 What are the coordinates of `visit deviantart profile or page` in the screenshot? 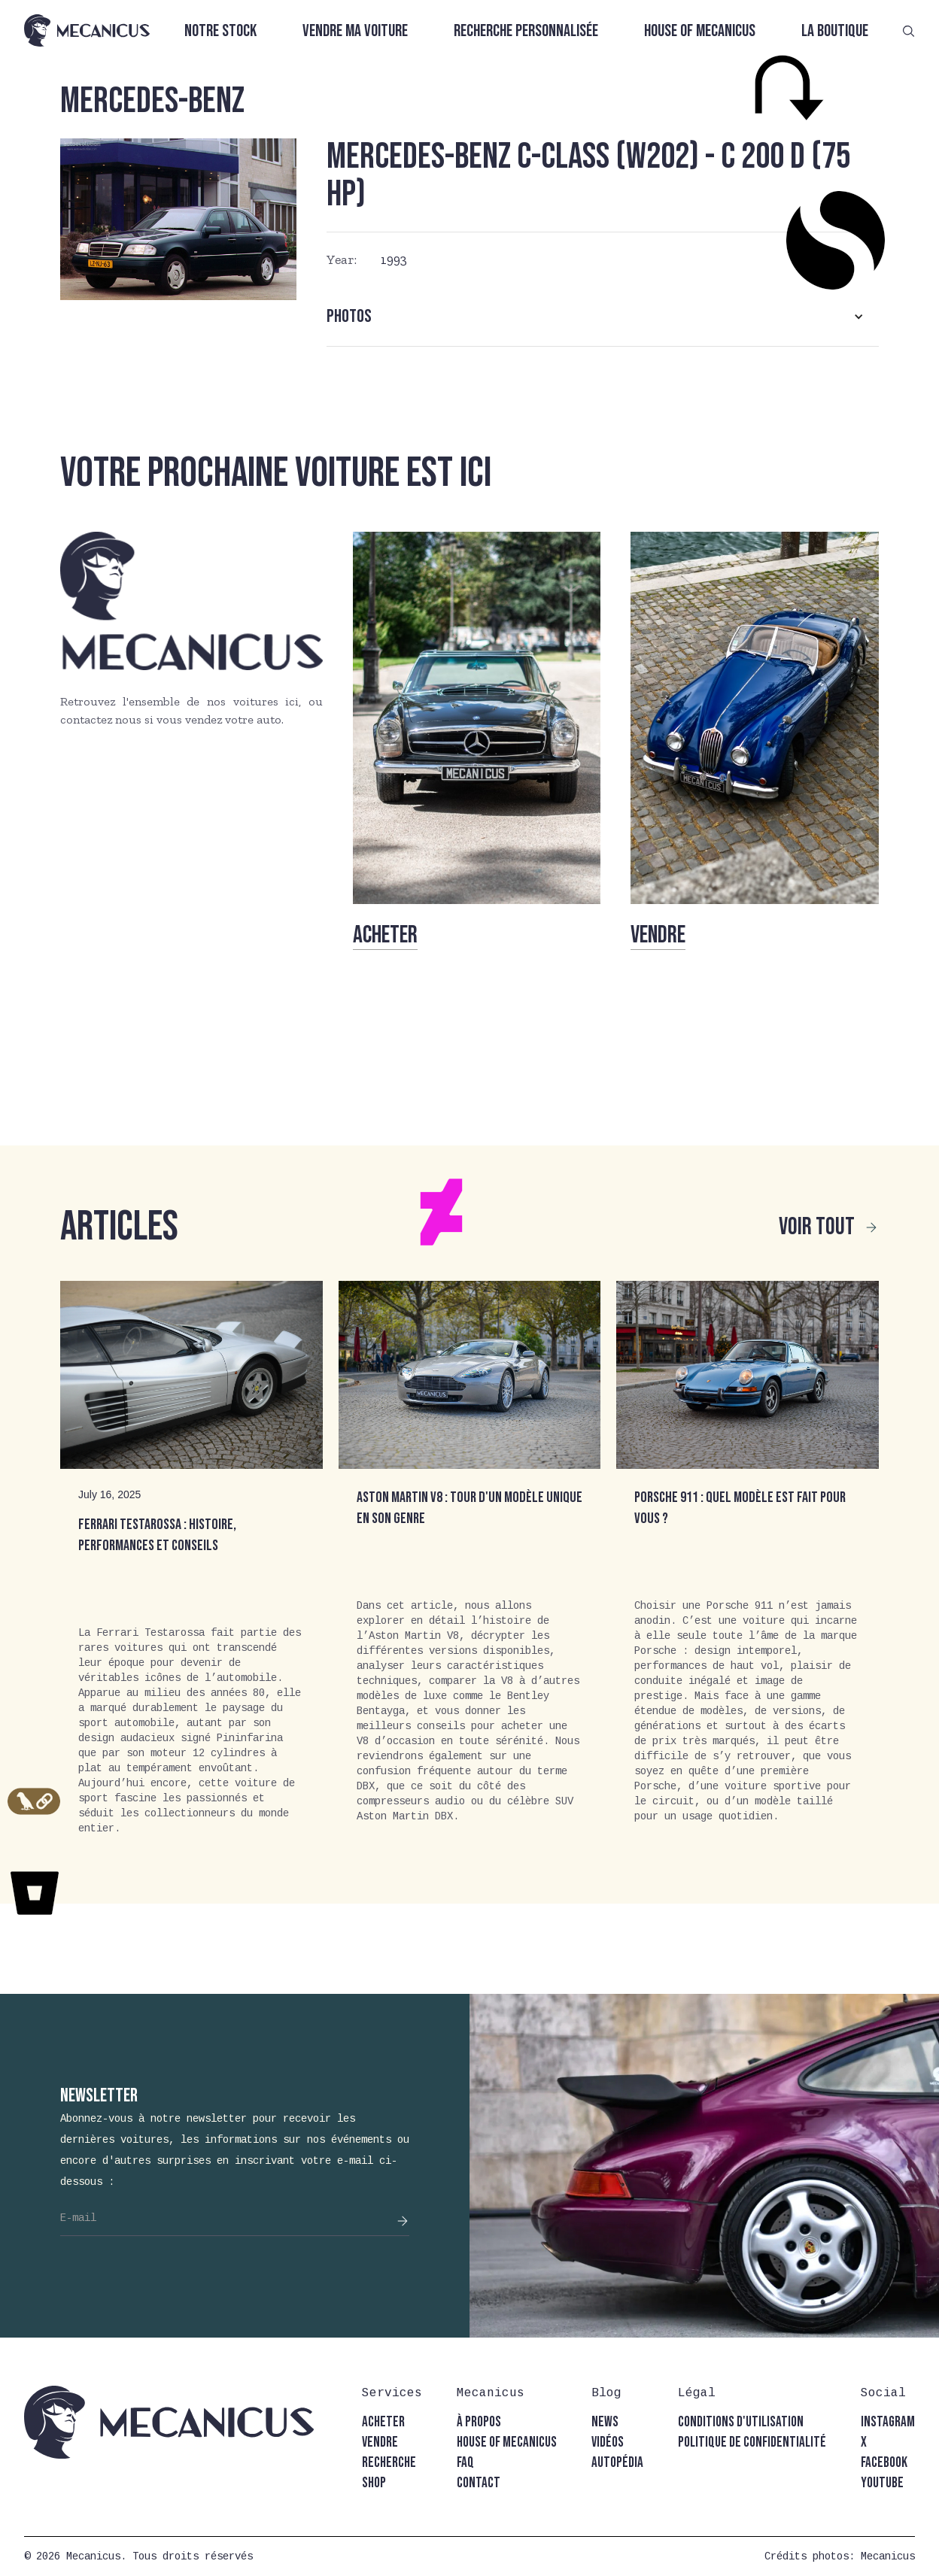 It's located at (441, 1212).